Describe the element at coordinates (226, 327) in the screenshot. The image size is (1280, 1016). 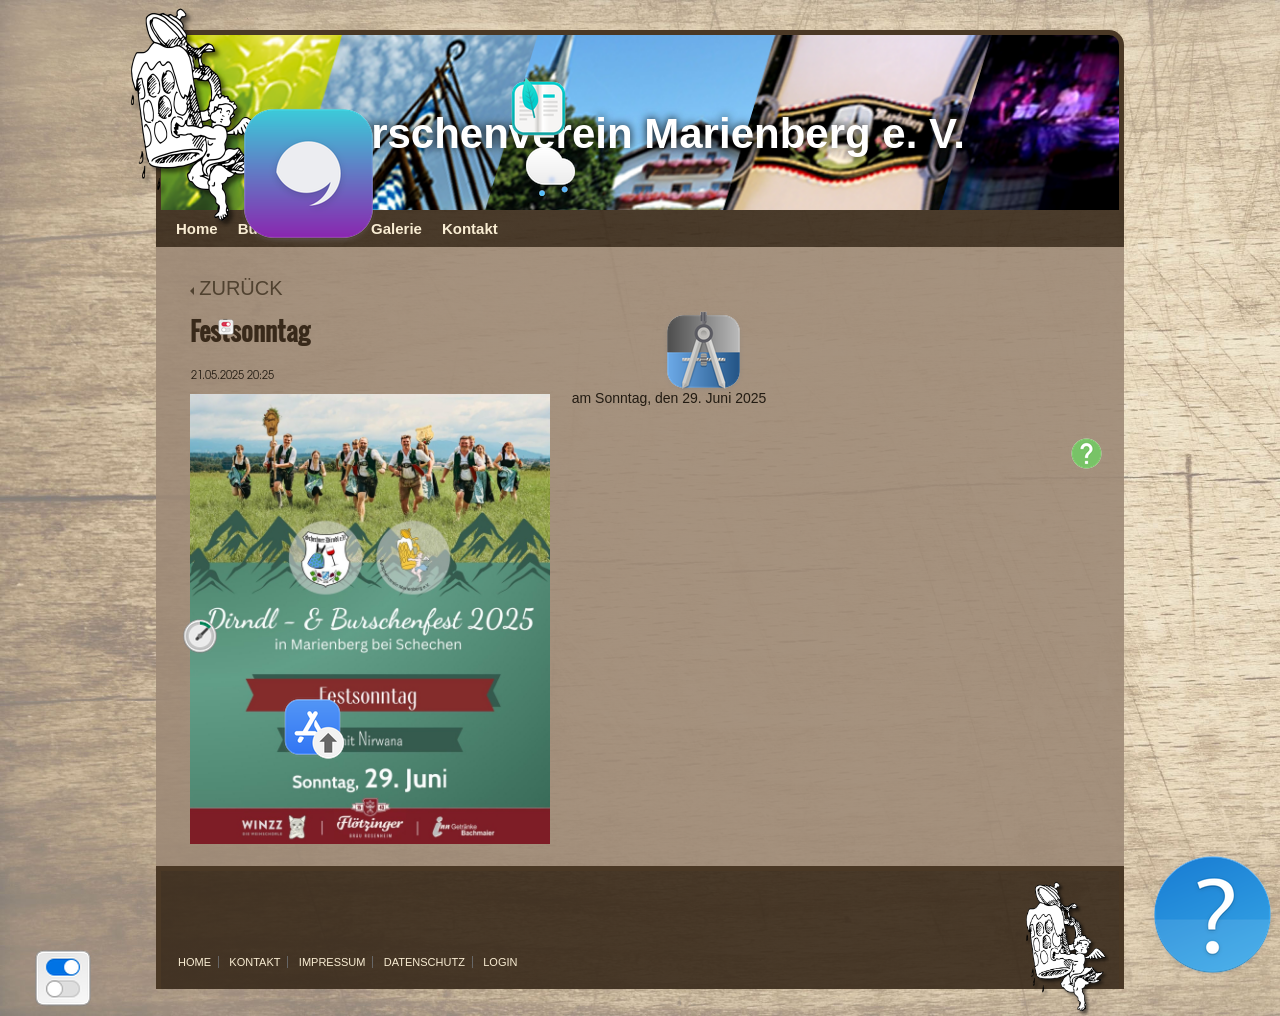
I see `open desktop preferences or settings` at that location.